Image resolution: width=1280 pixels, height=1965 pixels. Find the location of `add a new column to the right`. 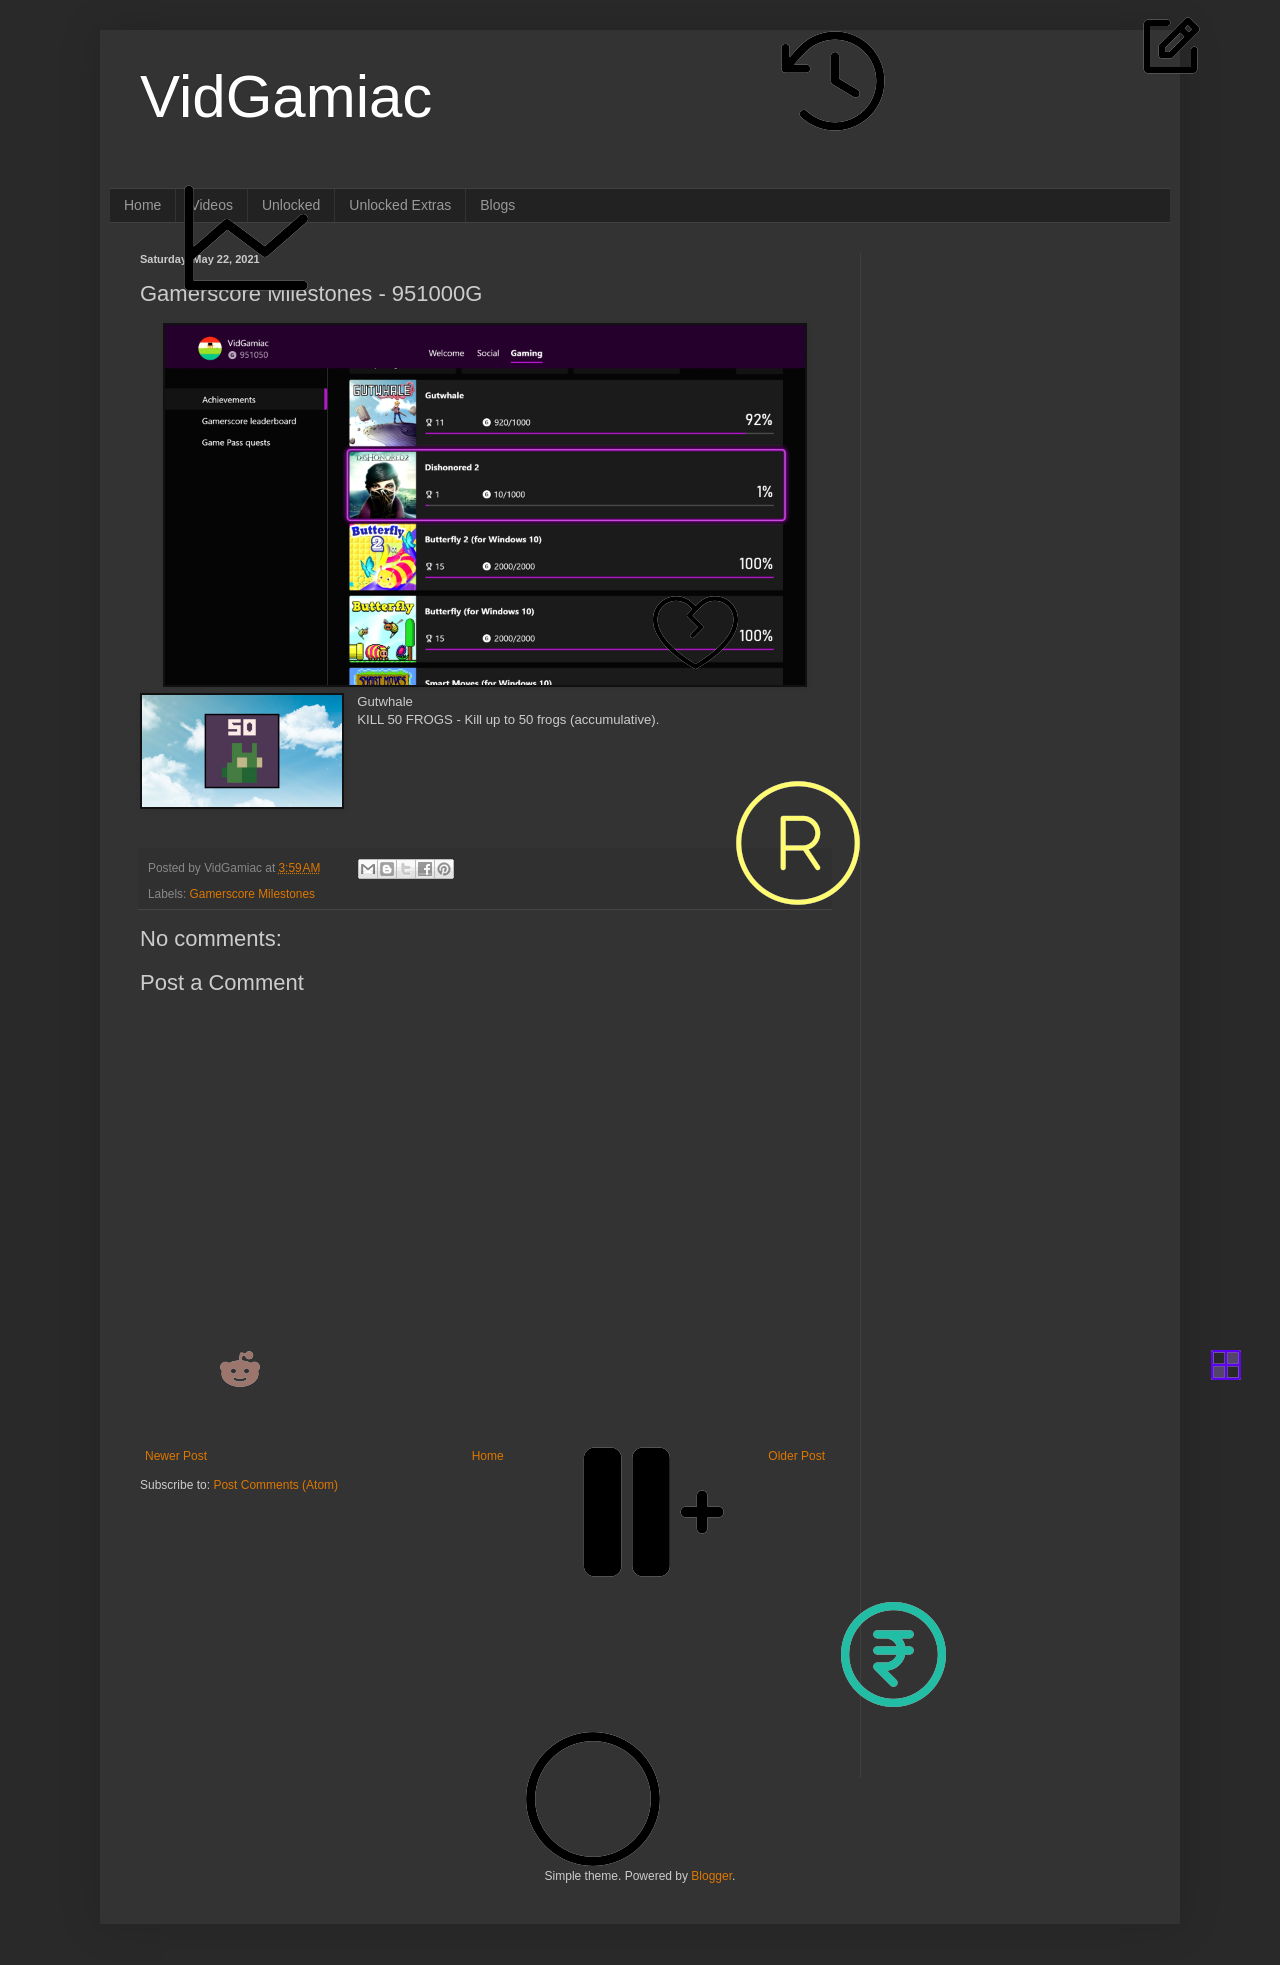

add a new column to the right is located at coordinates (643, 1512).